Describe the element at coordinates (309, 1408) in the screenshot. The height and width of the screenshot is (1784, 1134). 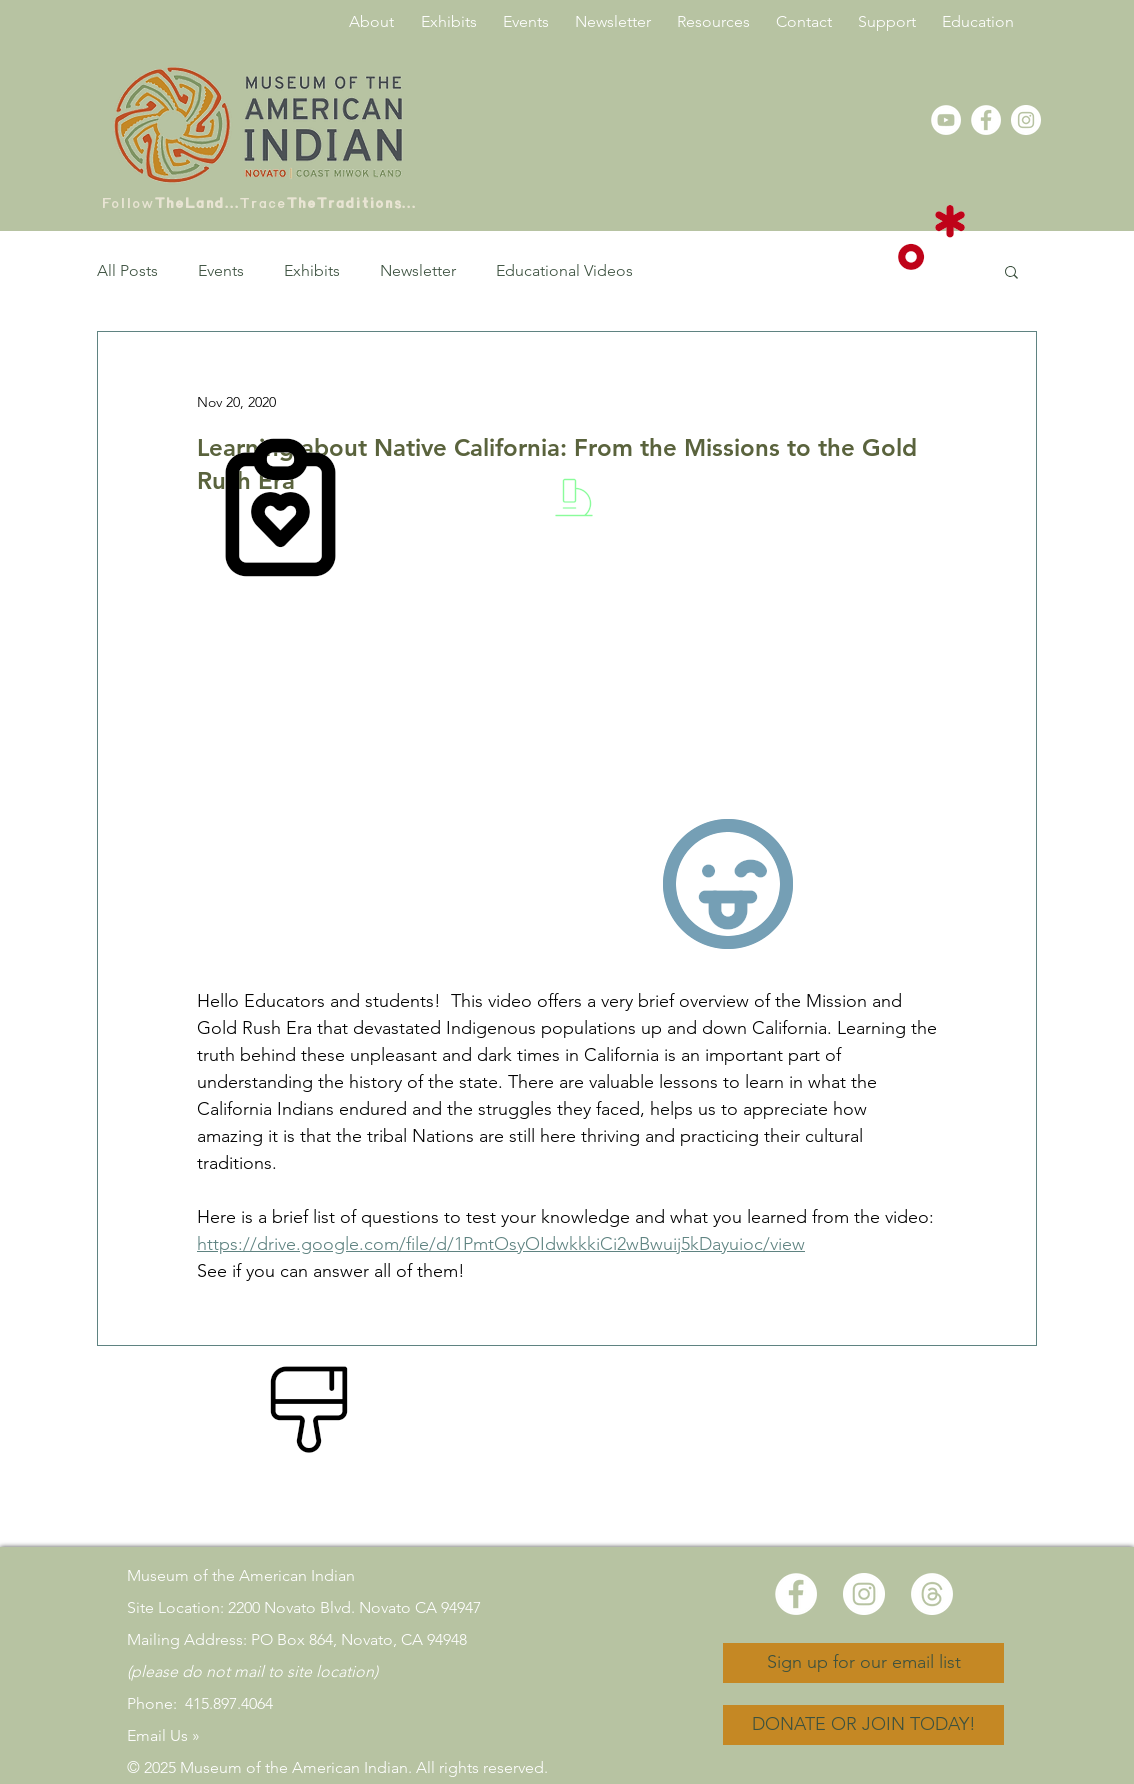
I see `access painting or drawing tools` at that location.